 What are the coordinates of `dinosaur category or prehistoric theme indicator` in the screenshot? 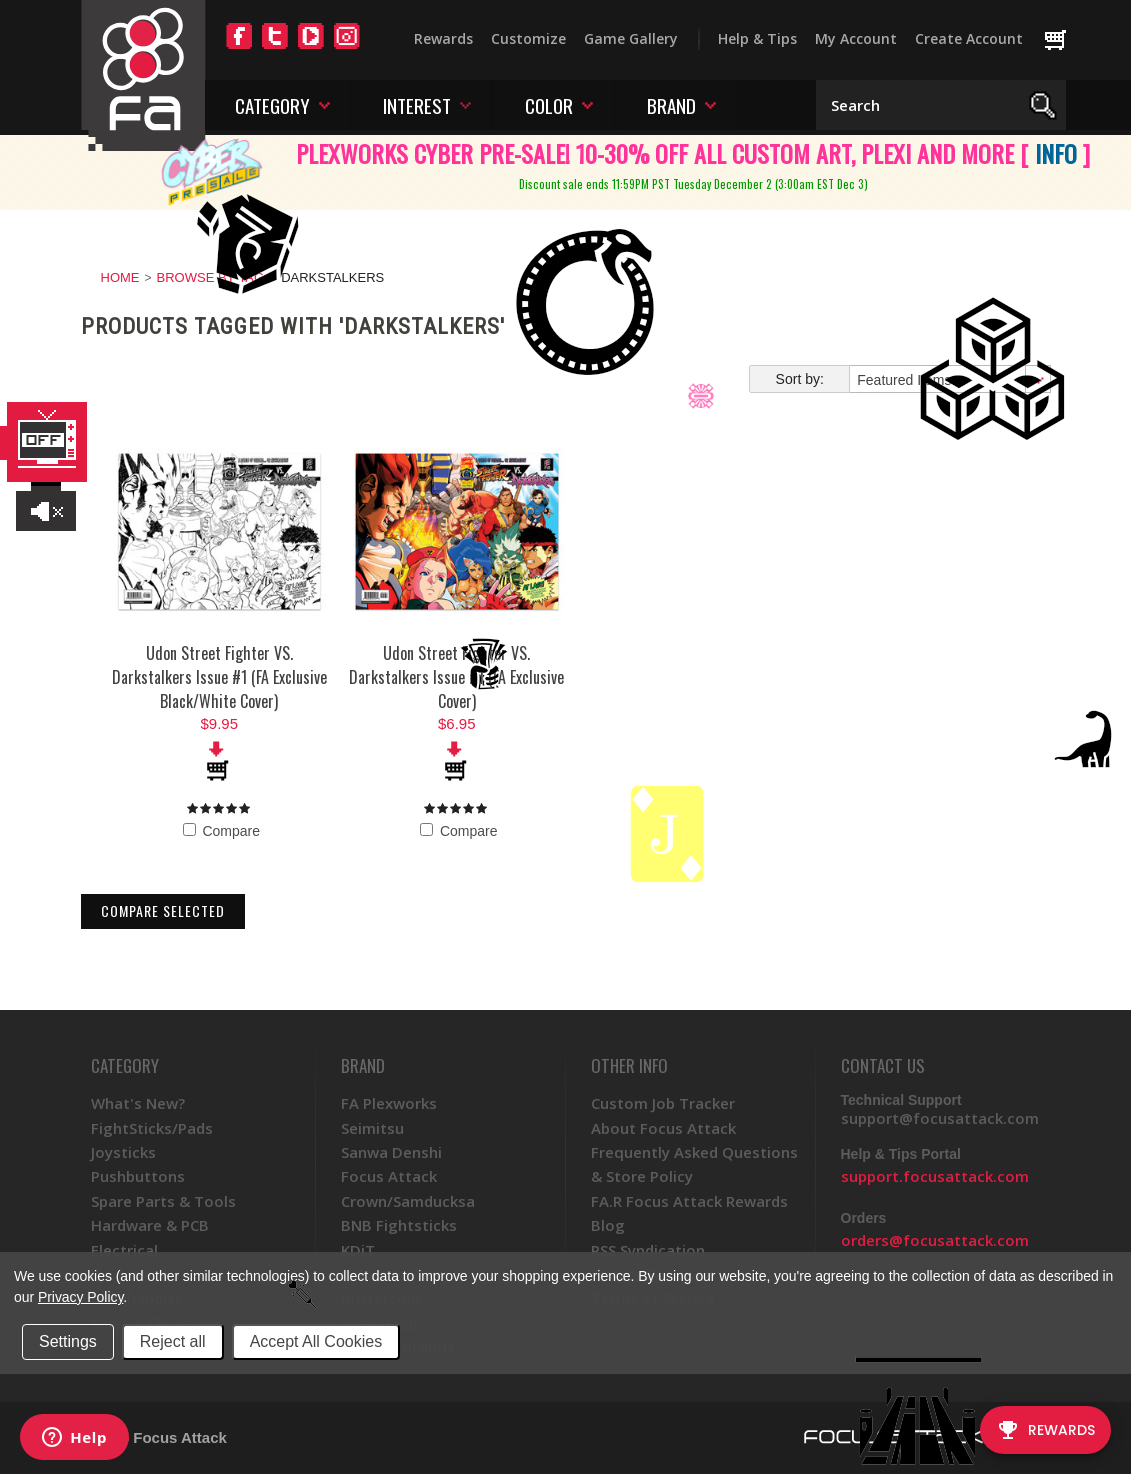 It's located at (1083, 739).